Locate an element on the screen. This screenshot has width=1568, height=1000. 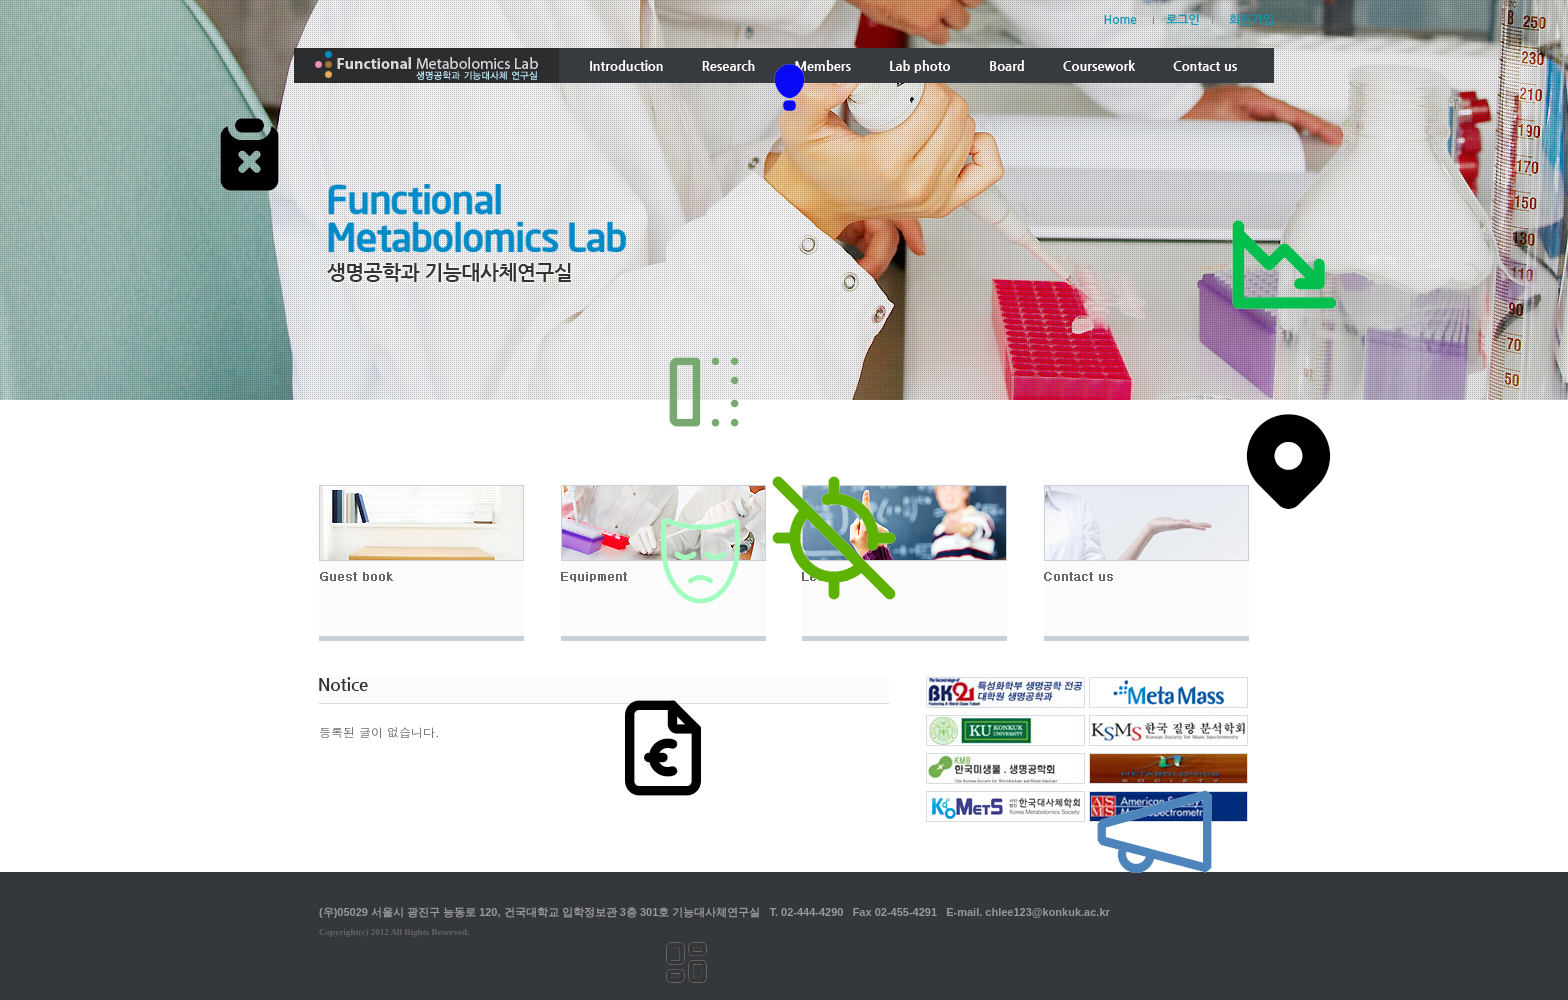
view declining metrics or performance data is located at coordinates (1284, 264).